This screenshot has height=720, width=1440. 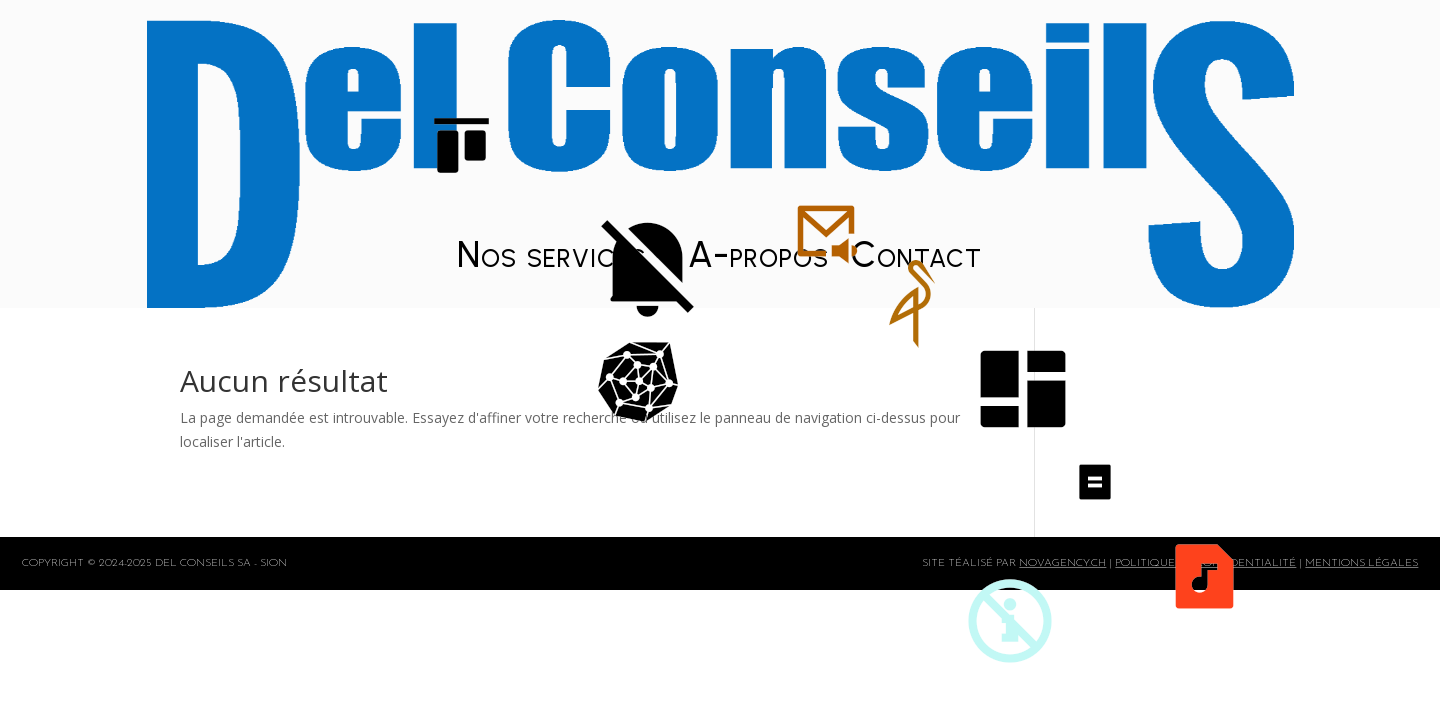 I want to click on open an audio or music file, so click(x=1204, y=576).